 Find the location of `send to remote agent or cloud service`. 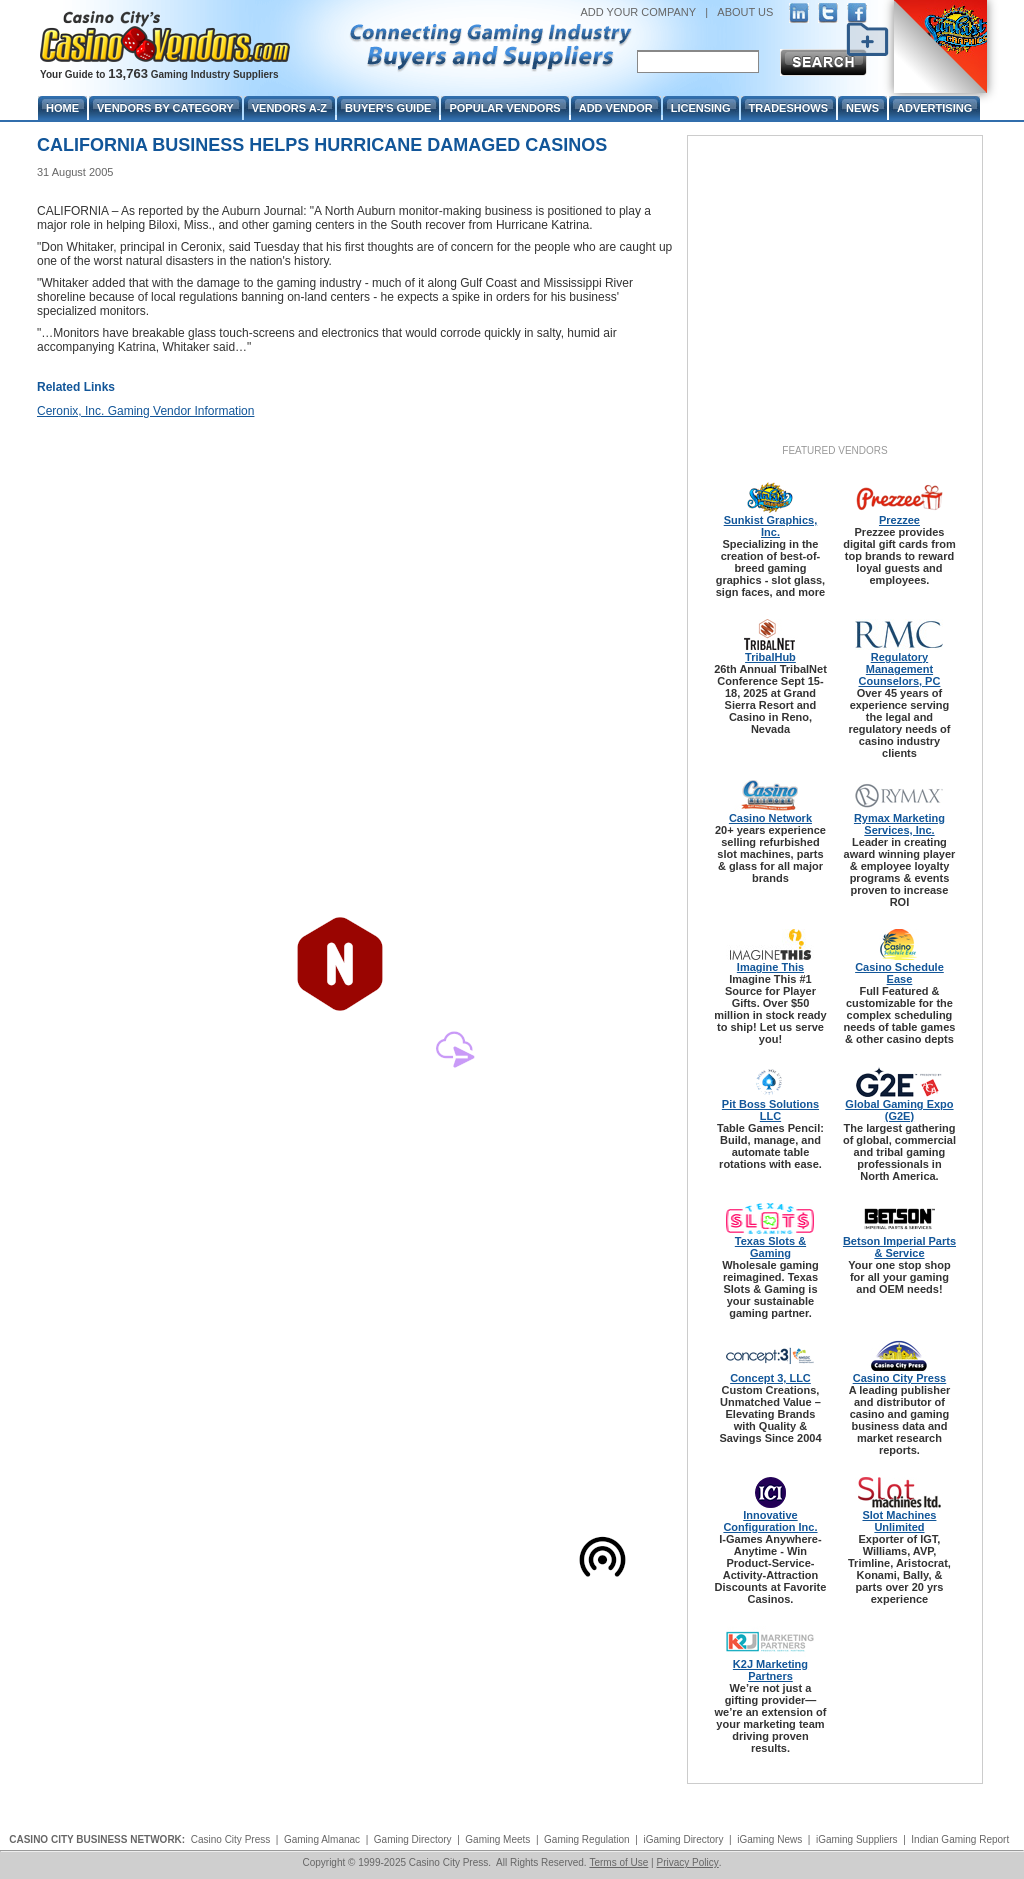

send to remote agent or cloud service is located at coordinates (455, 1048).